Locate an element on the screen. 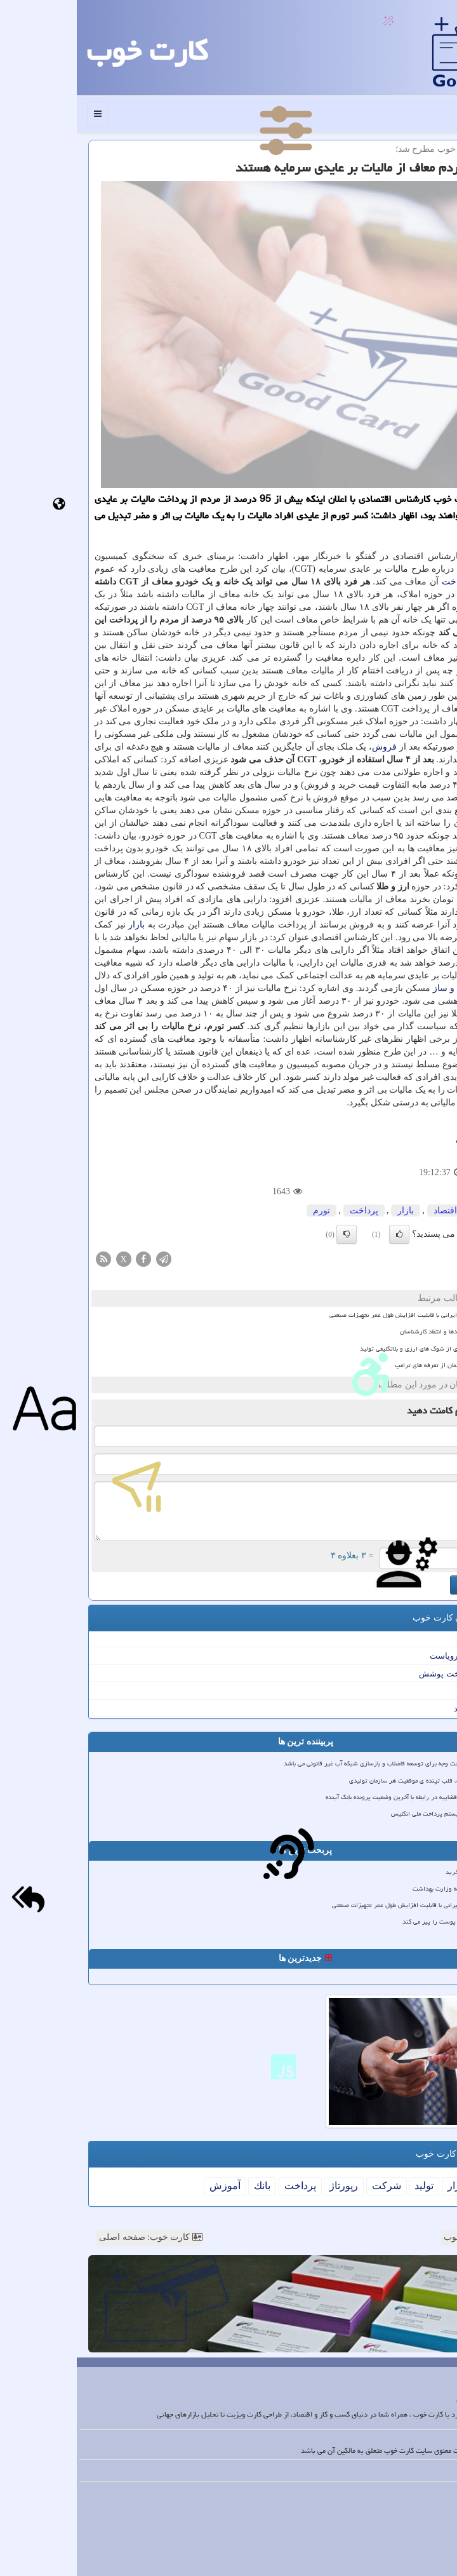  javascript programming language logo is located at coordinates (283, 2067).